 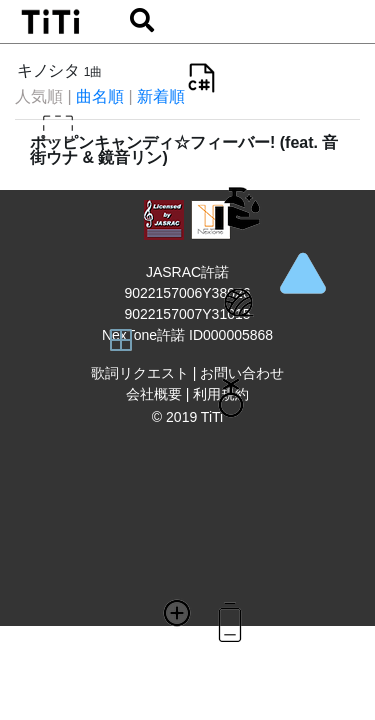 What do you see at coordinates (238, 302) in the screenshot?
I see `access knitting or crafting projects` at bounding box center [238, 302].